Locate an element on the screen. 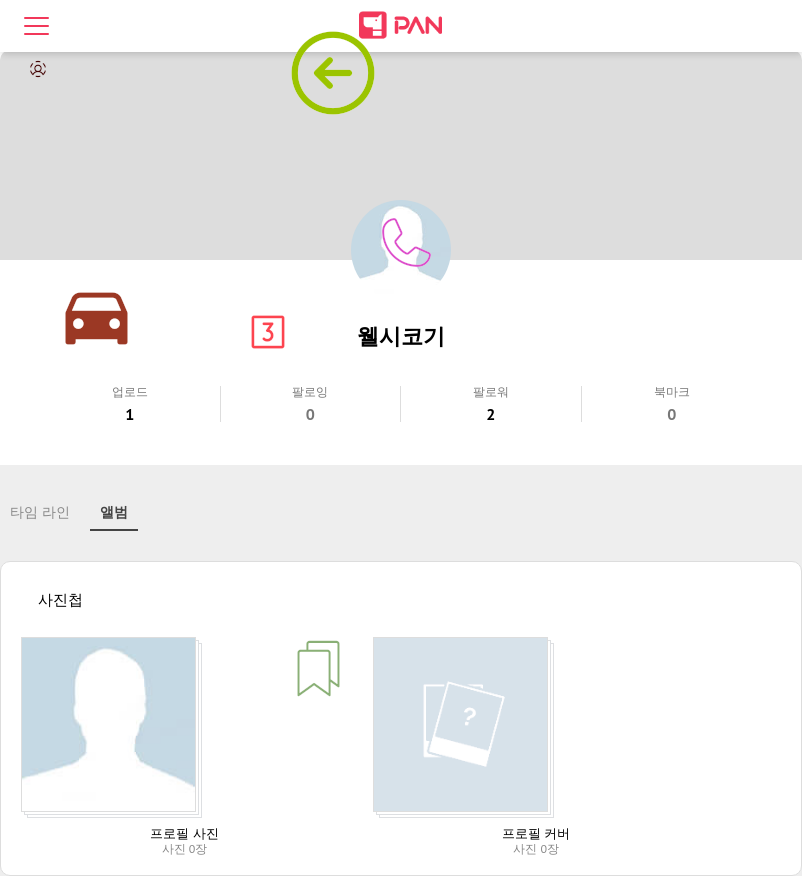 The image size is (802, 876). incomplete or pending user profile is located at coordinates (38, 69).